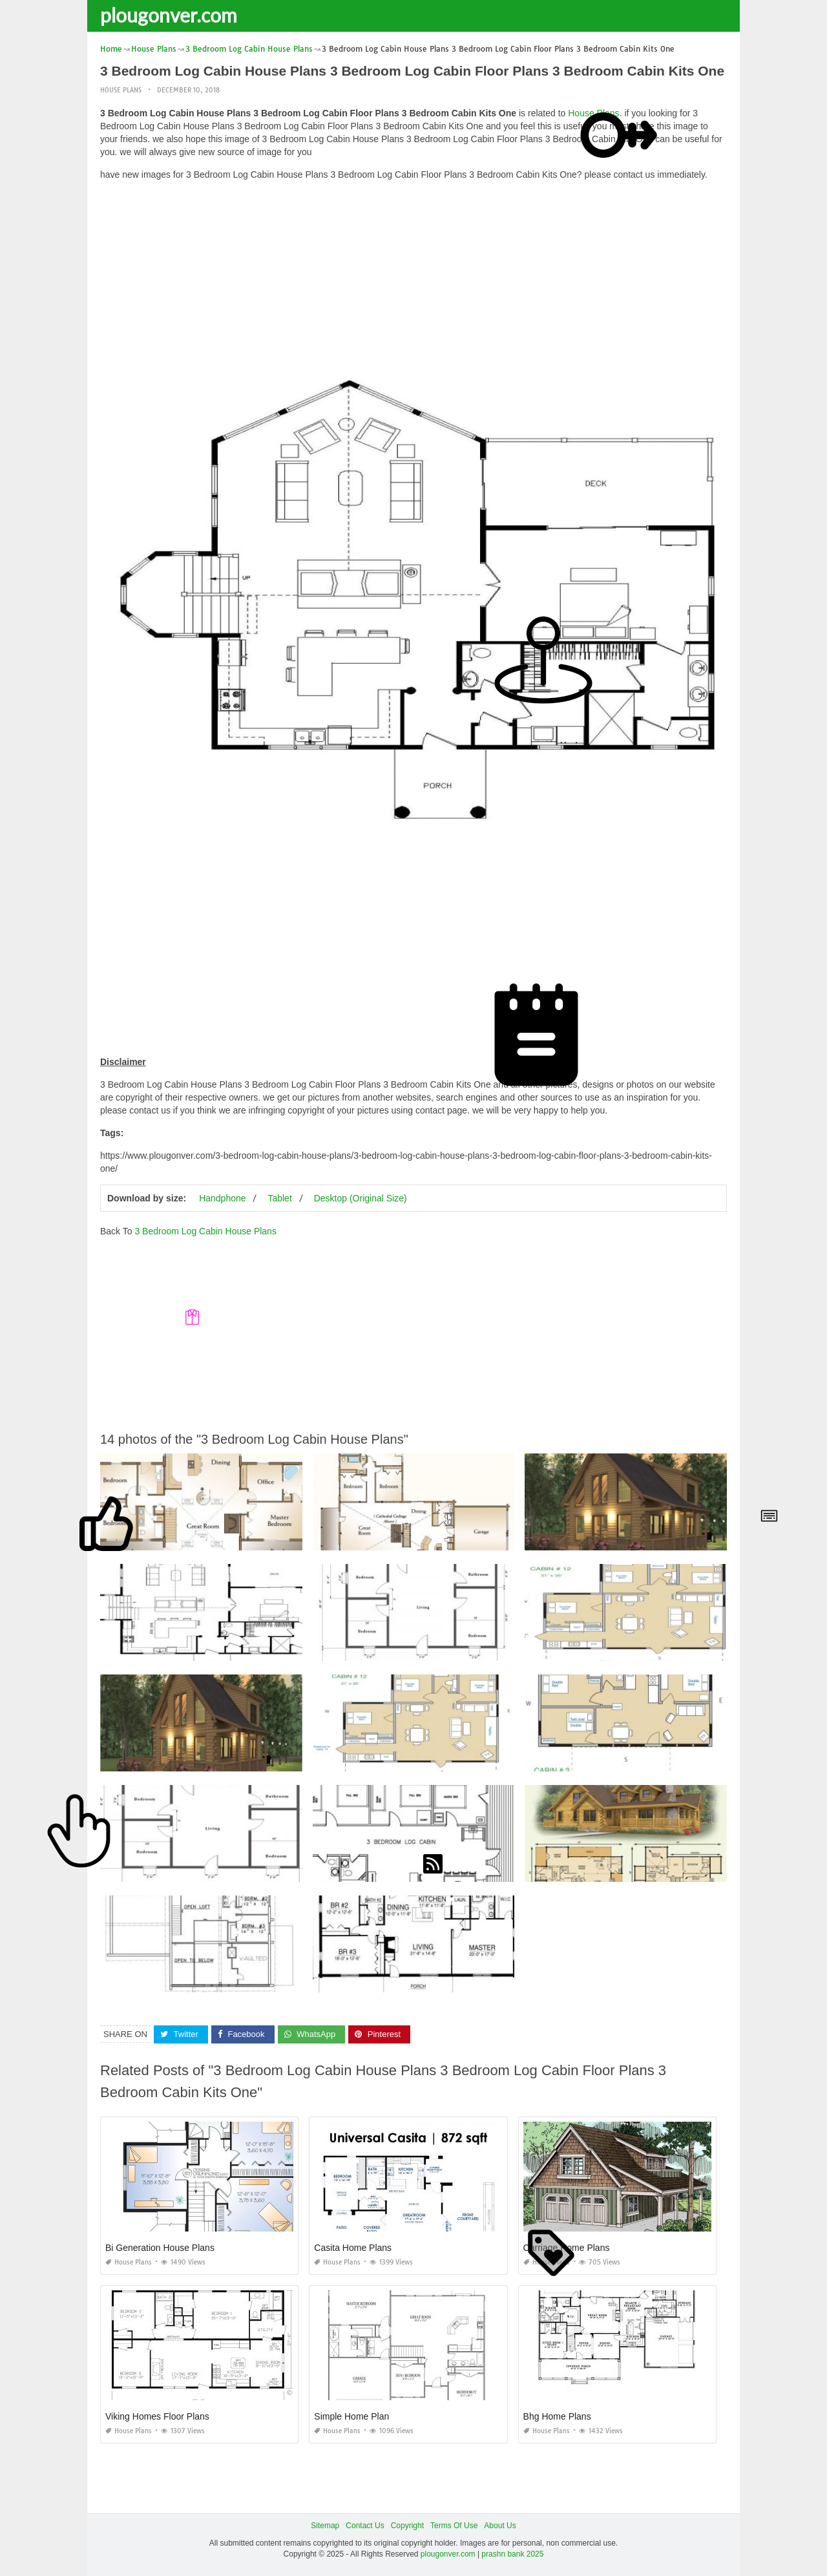  What do you see at coordinates (79, 1831) in the screenshot?
I see `tap to select or interact with an element` at bounding box center [79, 1831].